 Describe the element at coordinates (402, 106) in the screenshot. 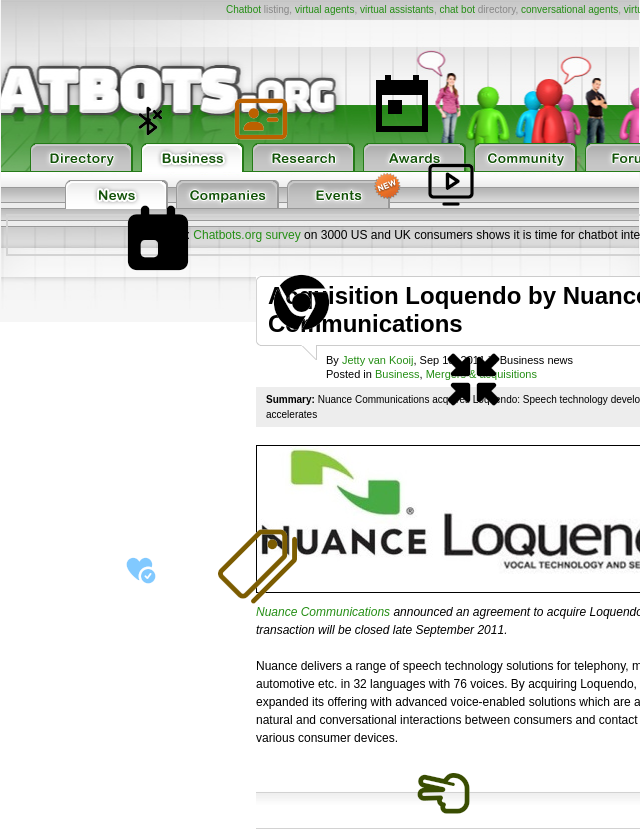

I see `view today's date or events` at that location.